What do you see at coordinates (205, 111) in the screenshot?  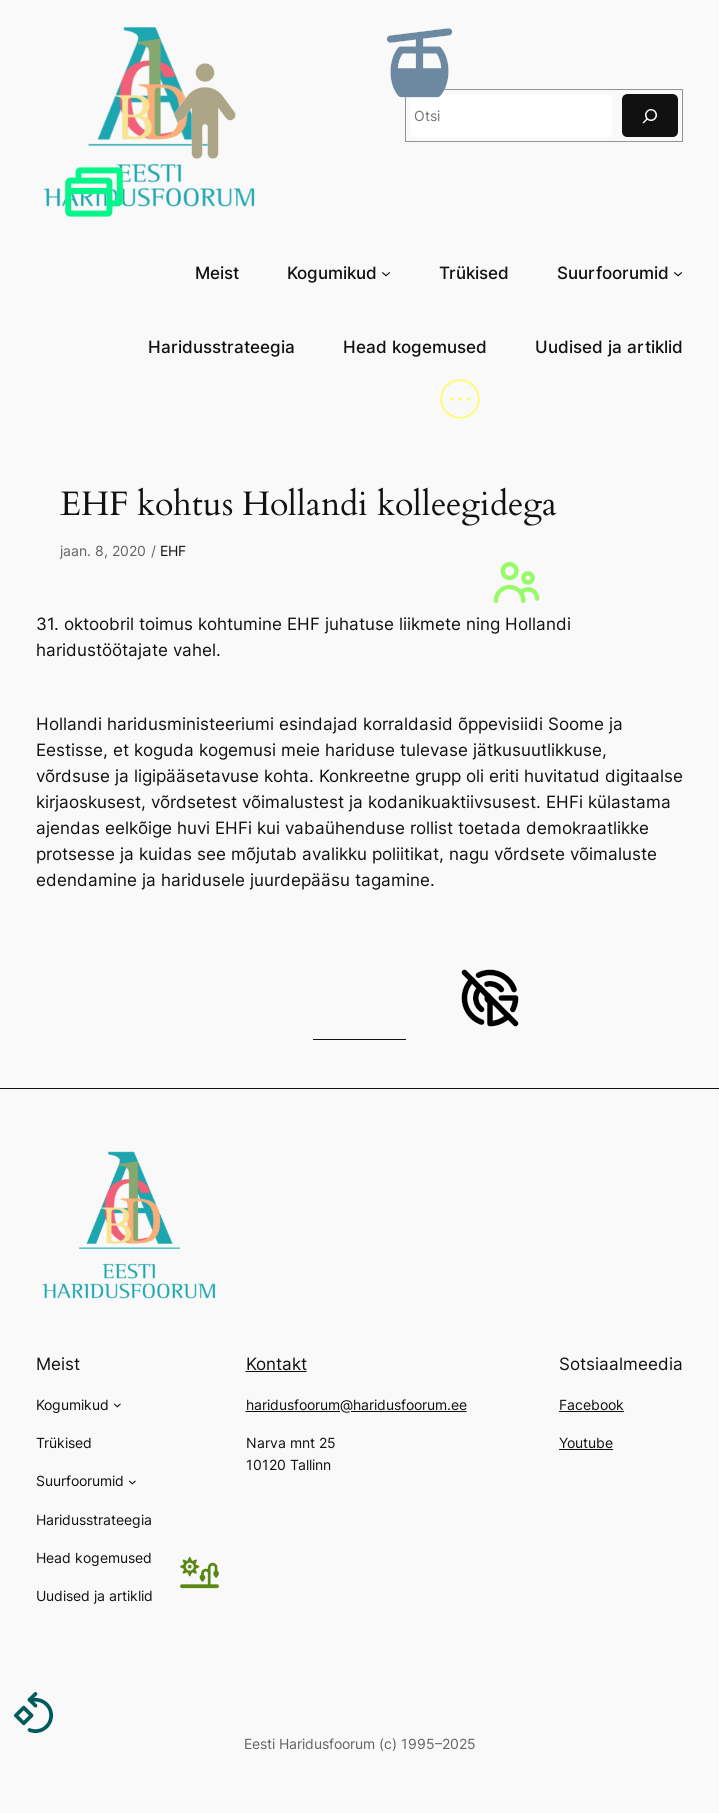 I see `indicates male gender option` at bounding box center [205, 111].